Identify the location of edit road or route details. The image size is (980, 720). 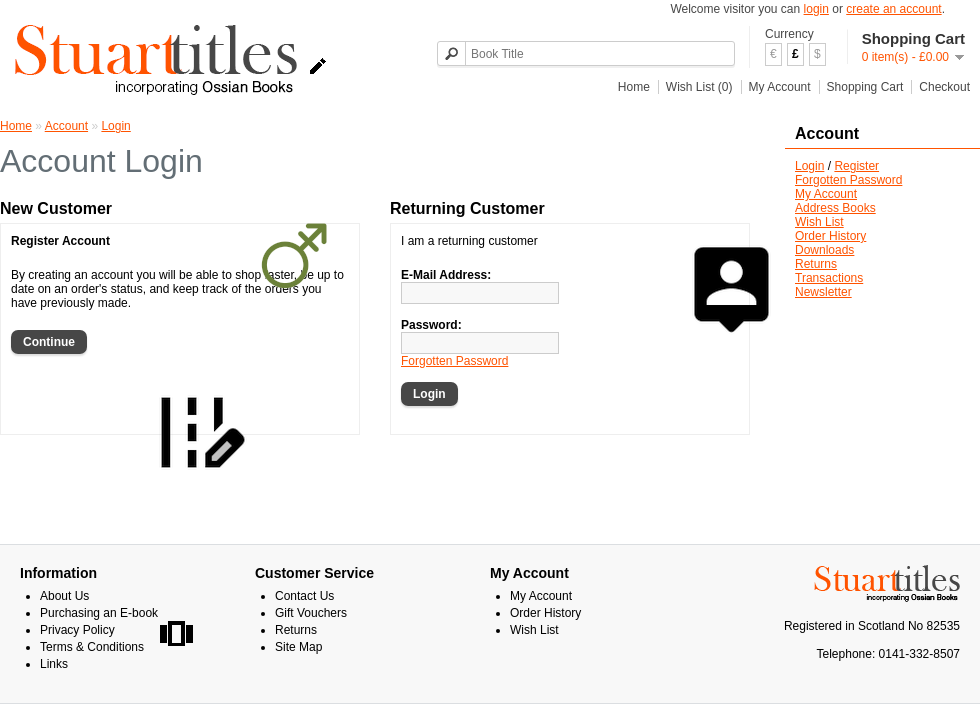
(196, 432).